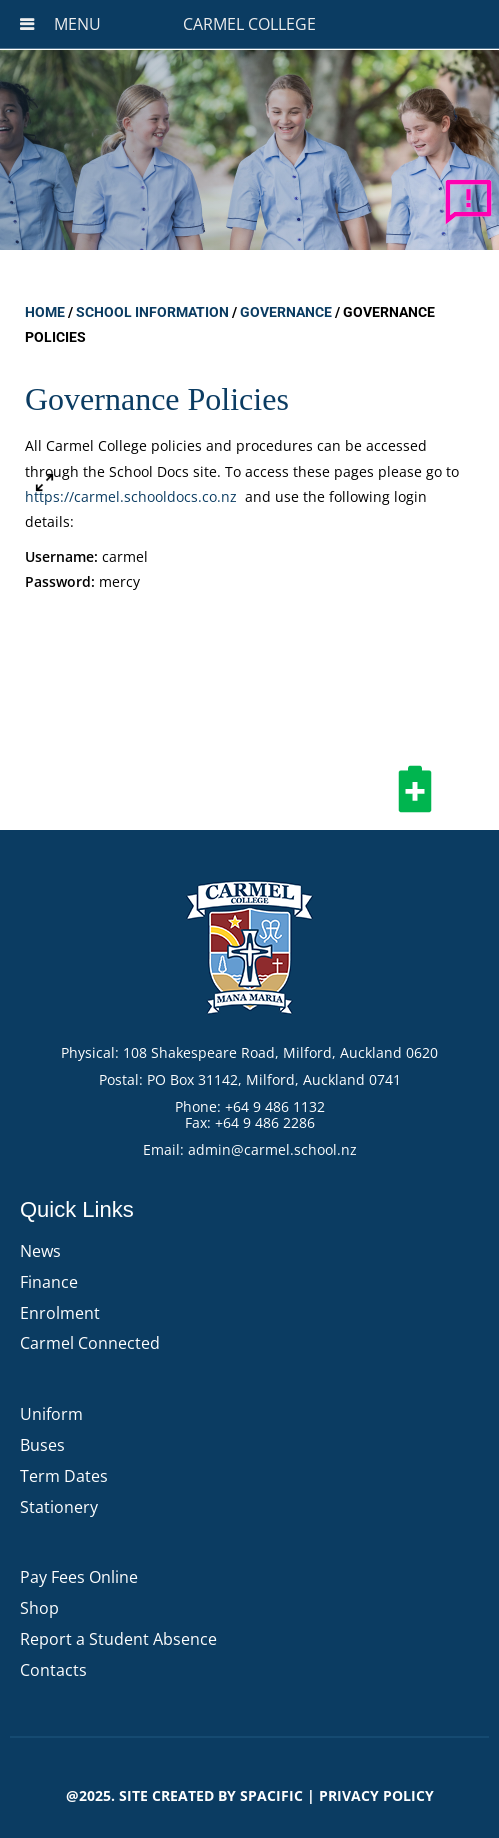 This screenshot has height=1838, width=499. I want to click on enable battery saver mode, so click(415, 789).